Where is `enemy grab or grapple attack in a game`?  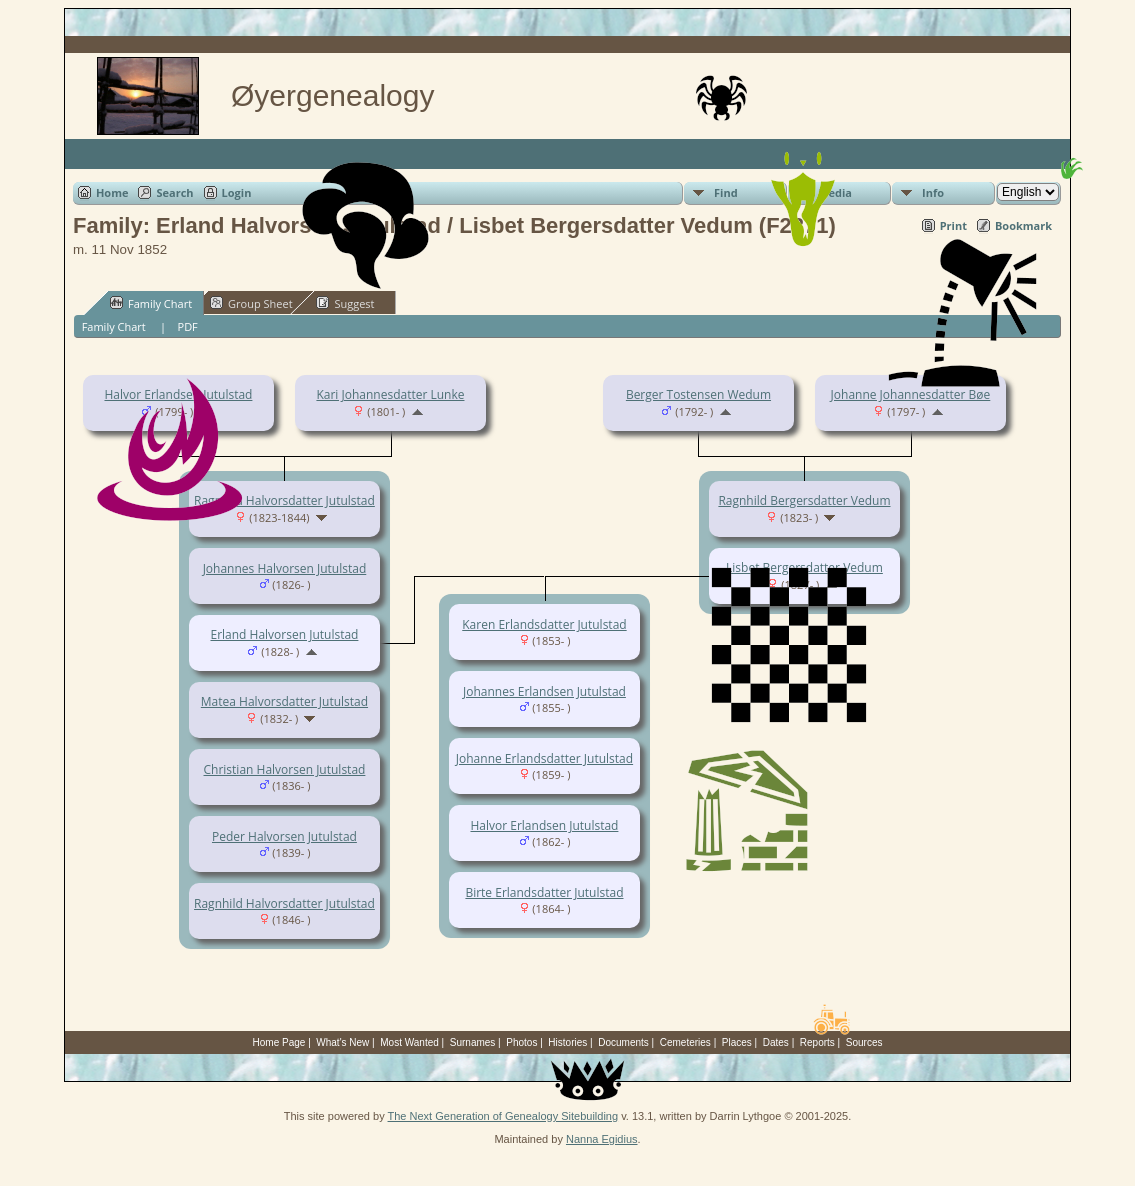 enemy grab or grapple attack in a game is located at coordinates (1072, 168).